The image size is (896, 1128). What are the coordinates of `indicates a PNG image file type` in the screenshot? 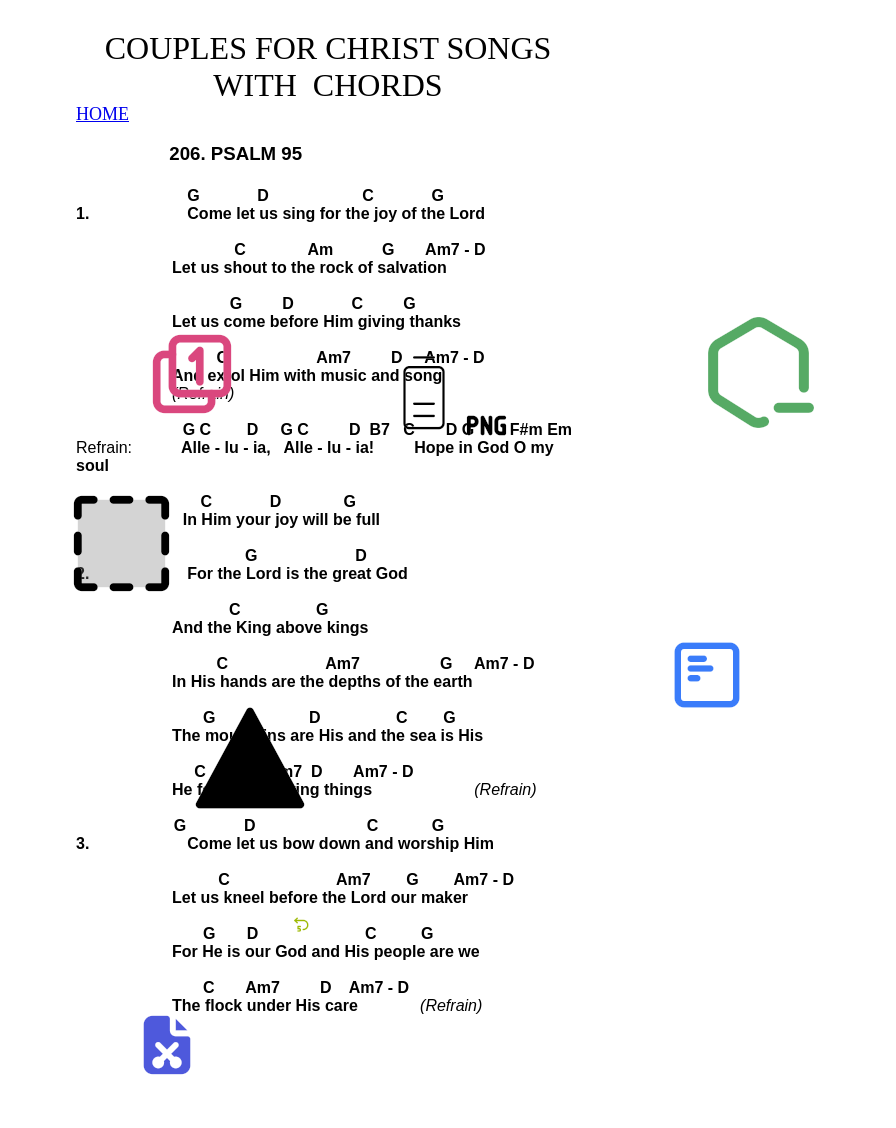 It's located at (486, 425).